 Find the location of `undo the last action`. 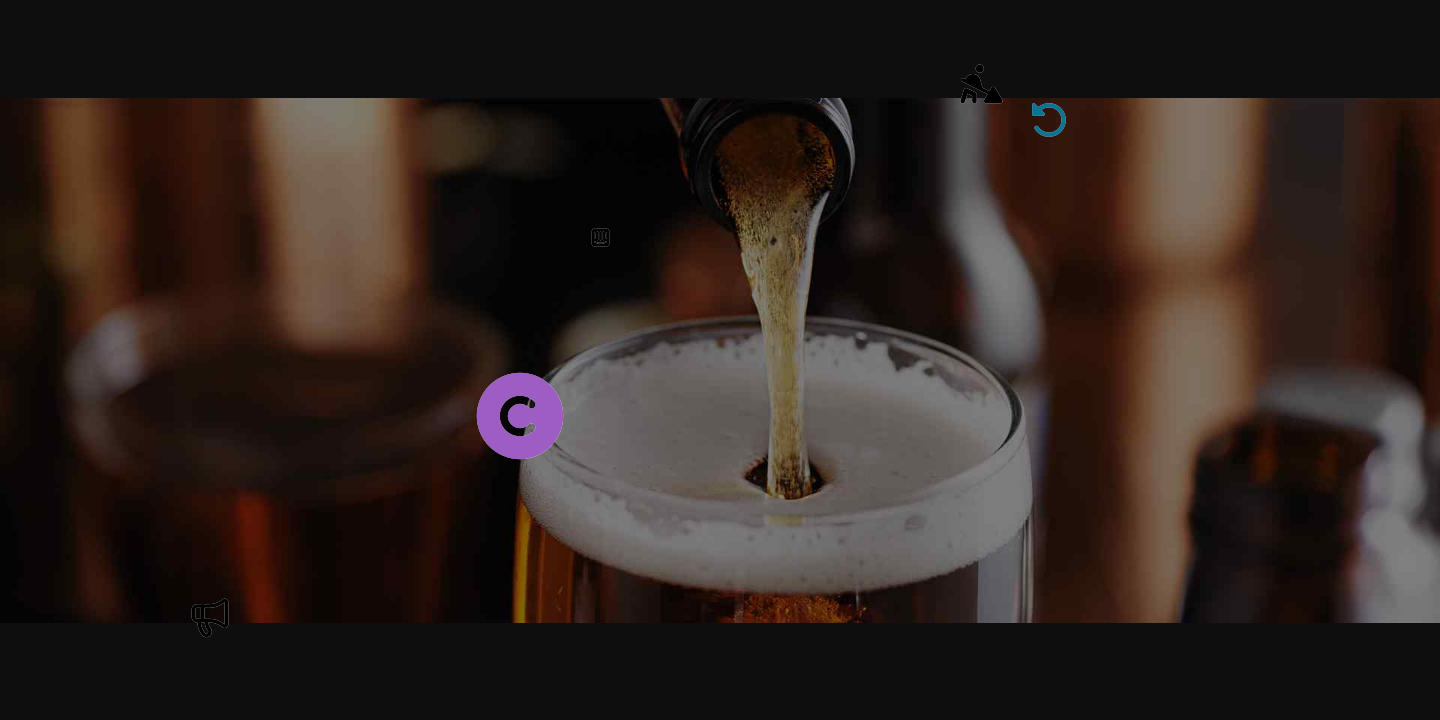

undo the last action is located at coordinates (1049, 120).